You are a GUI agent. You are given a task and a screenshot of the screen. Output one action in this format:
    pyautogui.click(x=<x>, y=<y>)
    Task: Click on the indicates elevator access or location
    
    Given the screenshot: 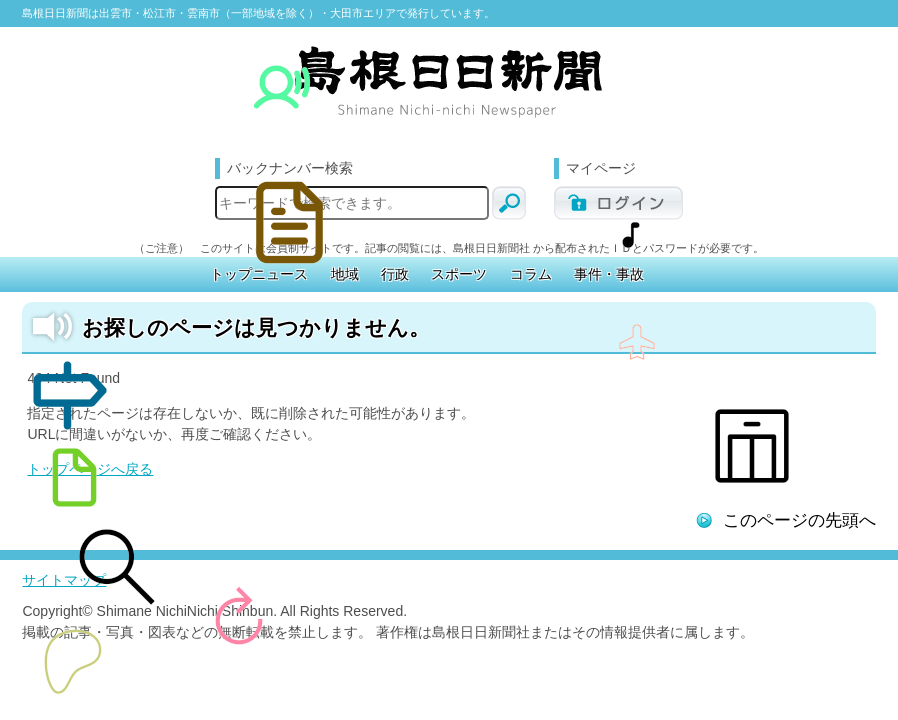 What is the action you would take?
    pyautogui.click(x=752, y=446)
    